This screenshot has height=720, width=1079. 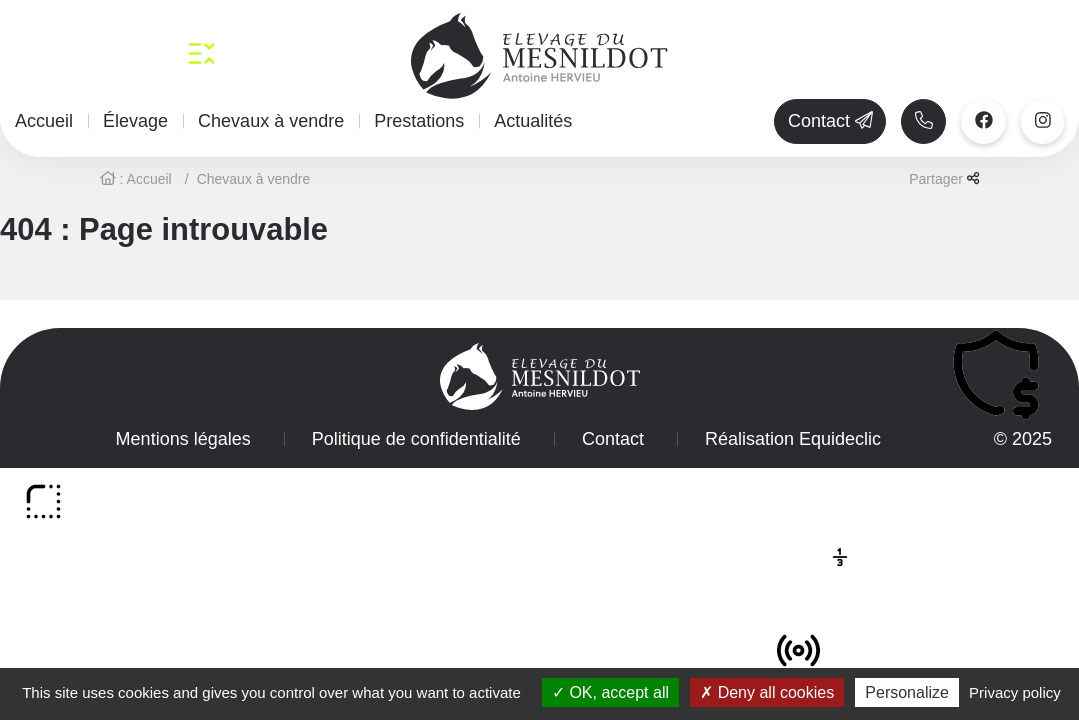 I want to click on fraction or division calculation tool, so click(x=840, y=557).